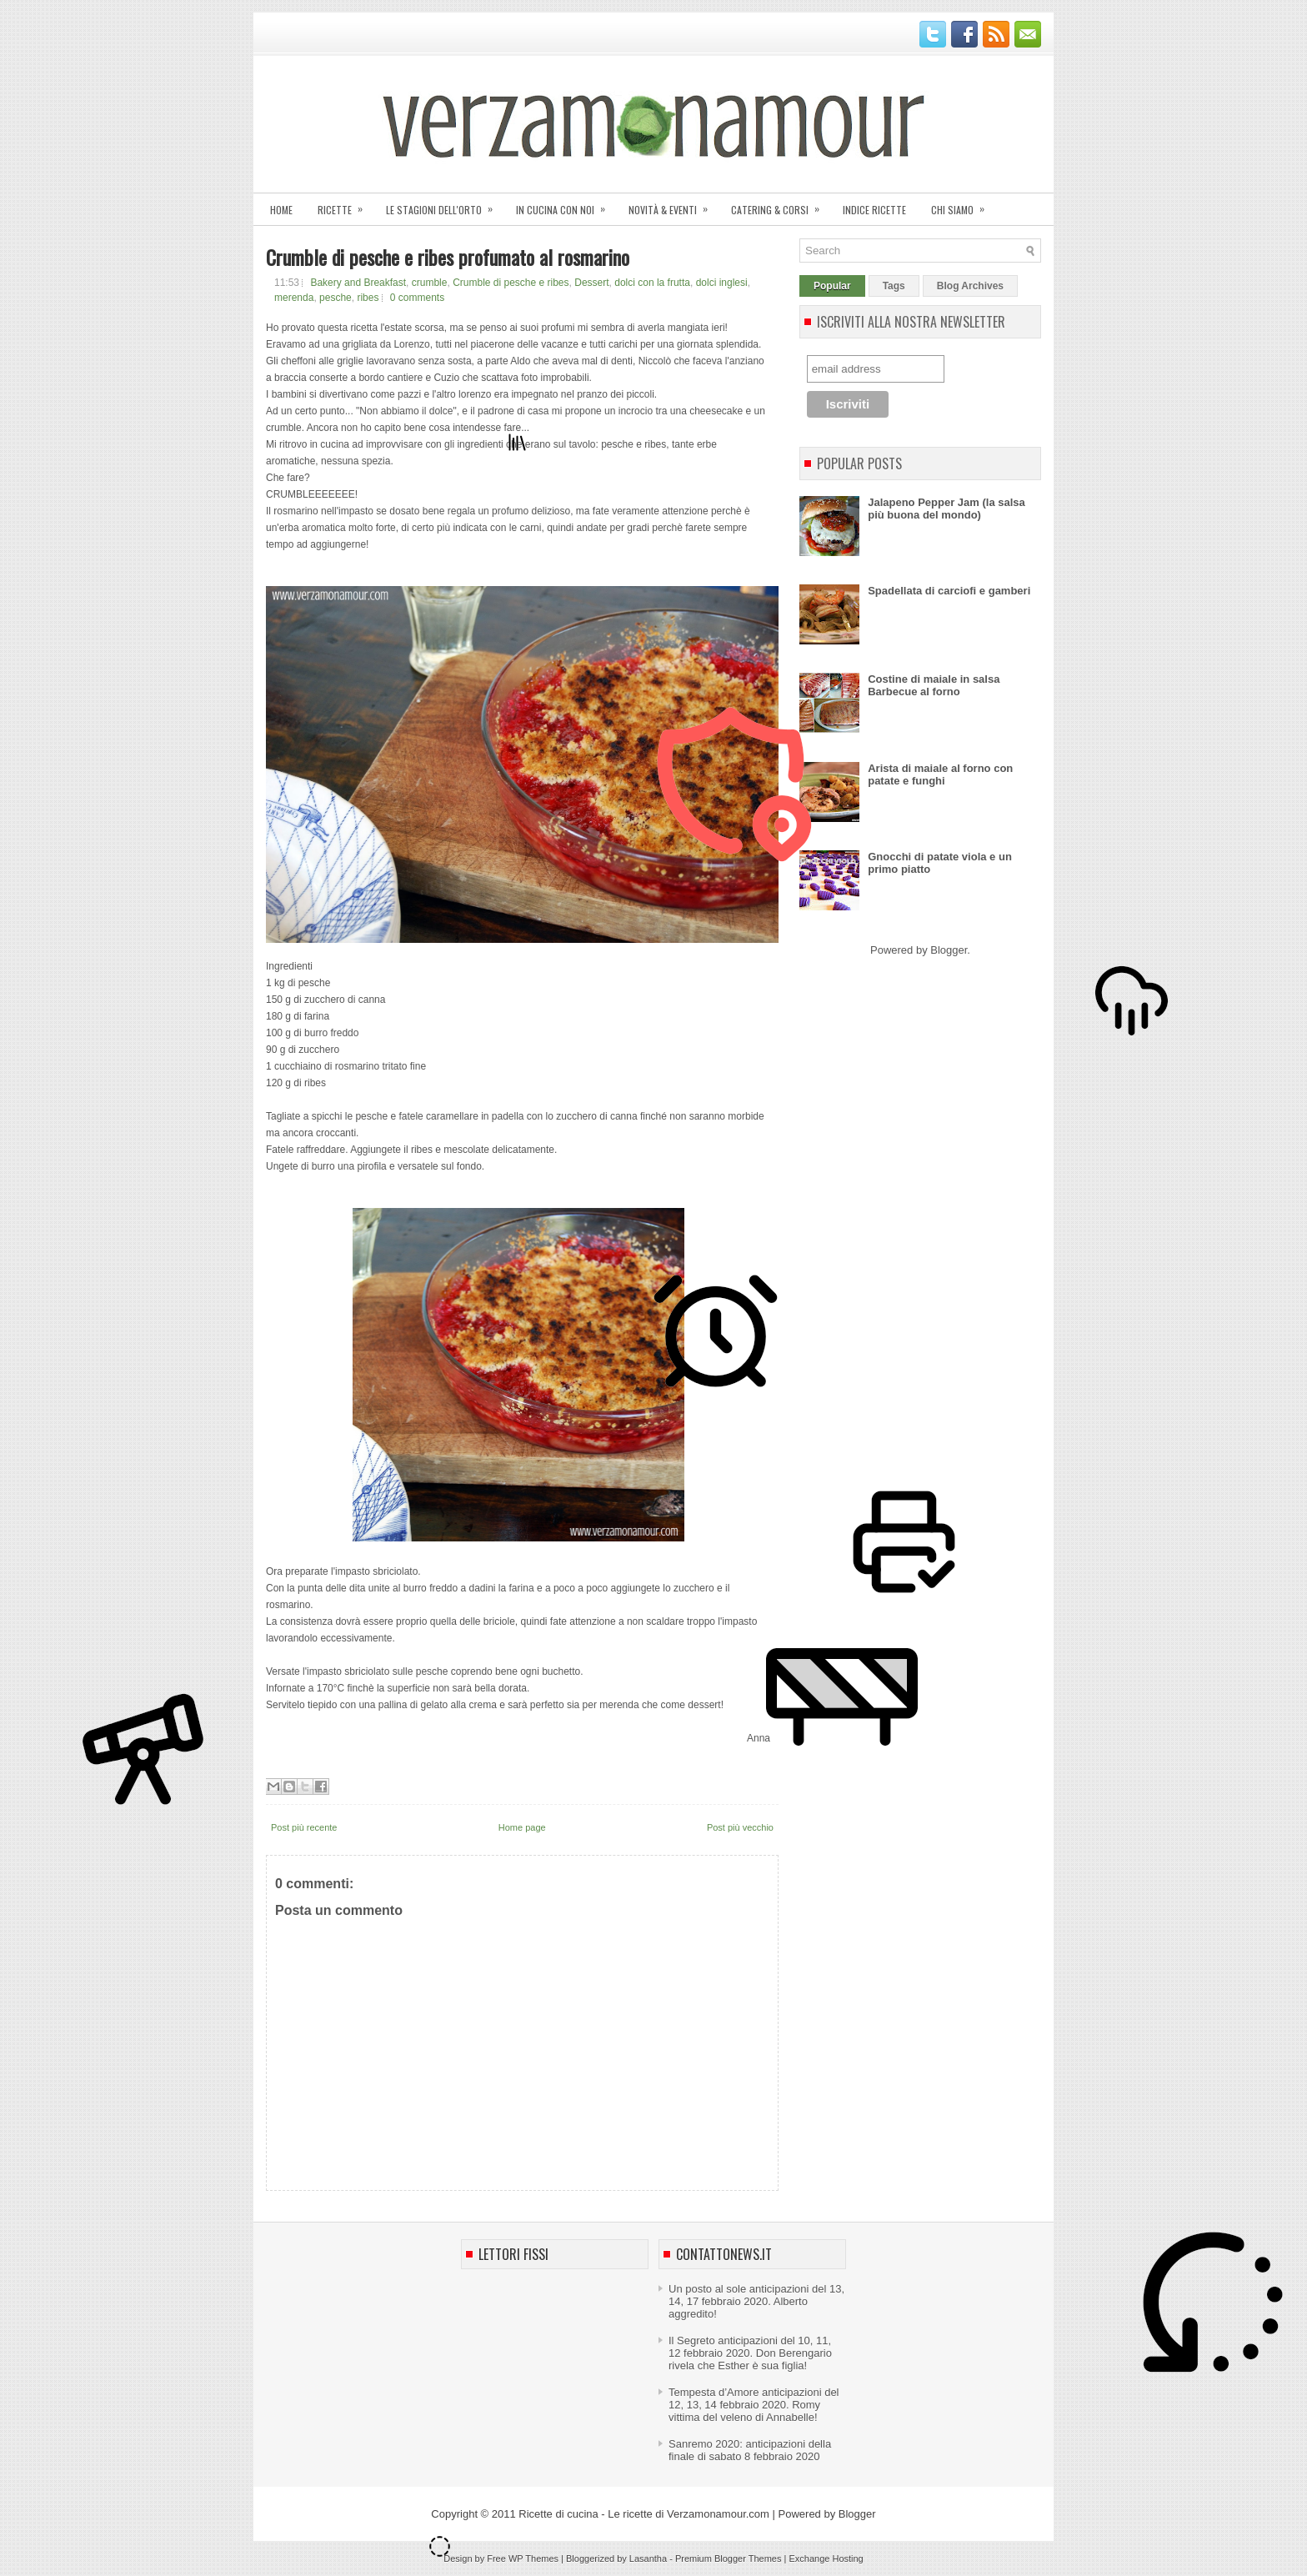  Describe the element at coordinates (517, 442) in the screenshot. I see `access your saved content library` at that location.